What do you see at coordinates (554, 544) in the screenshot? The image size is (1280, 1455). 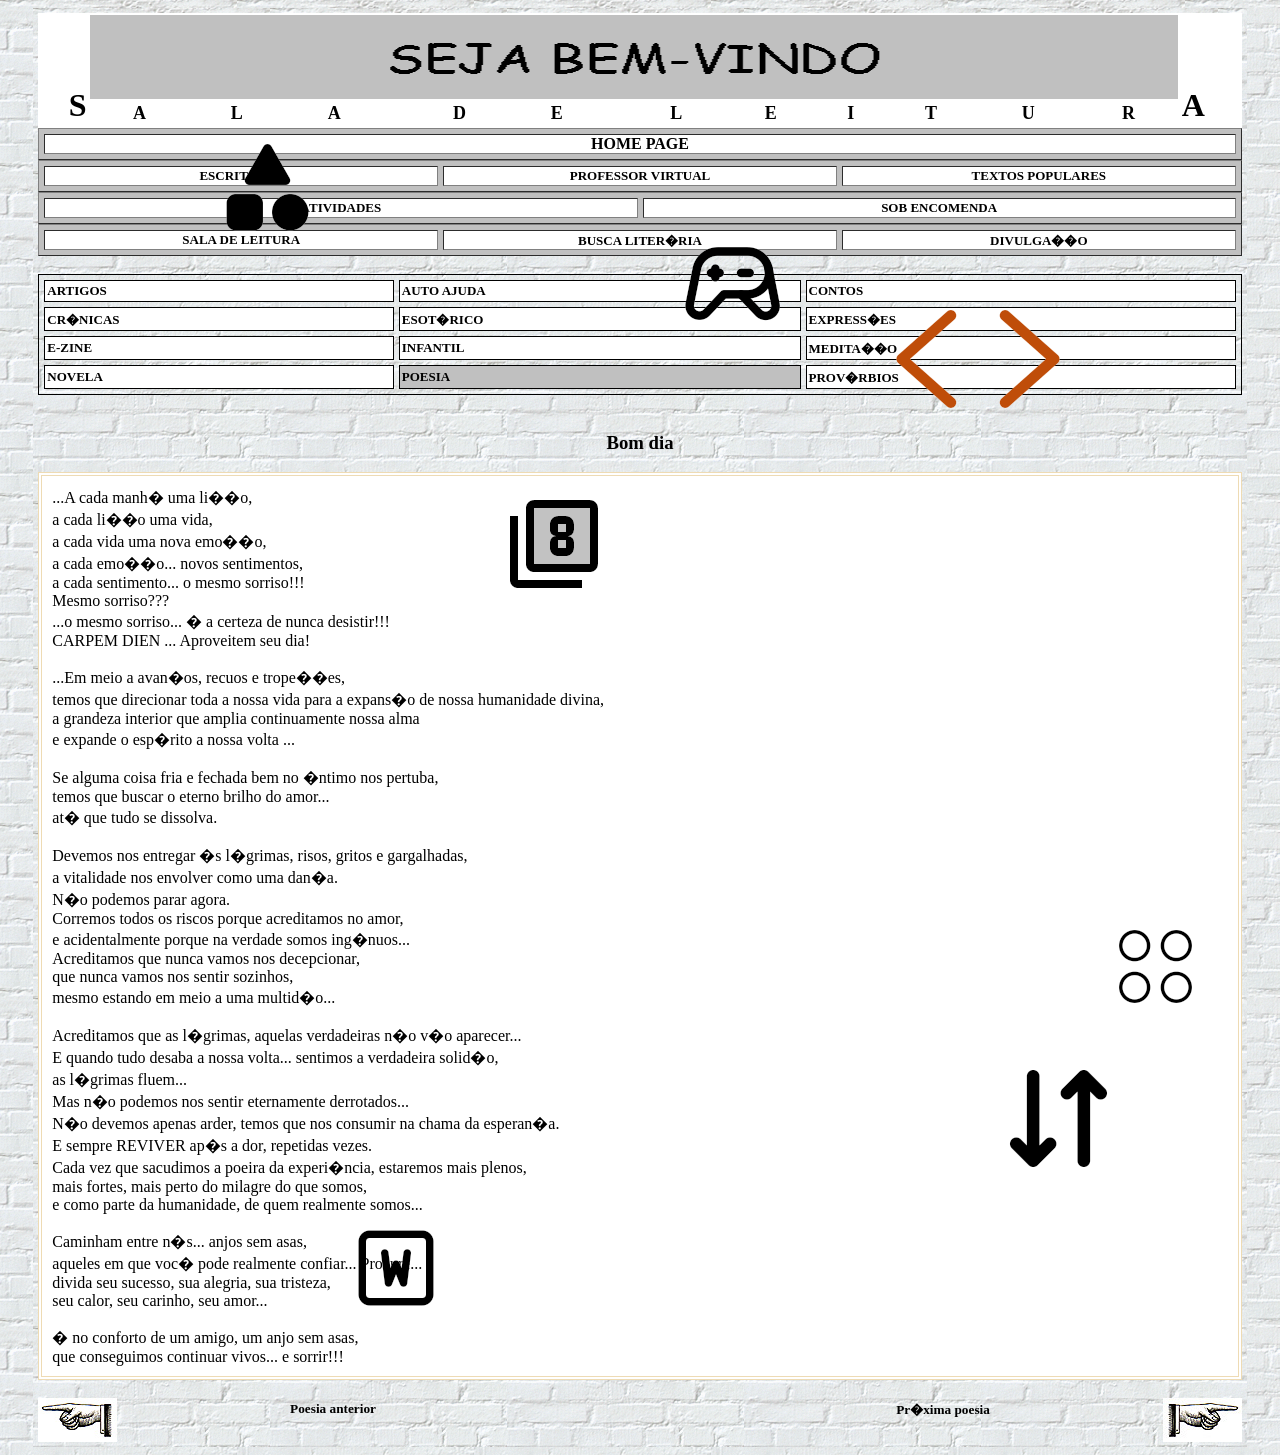 I see `view photo filter number 8` at bounding box center [554, 544].